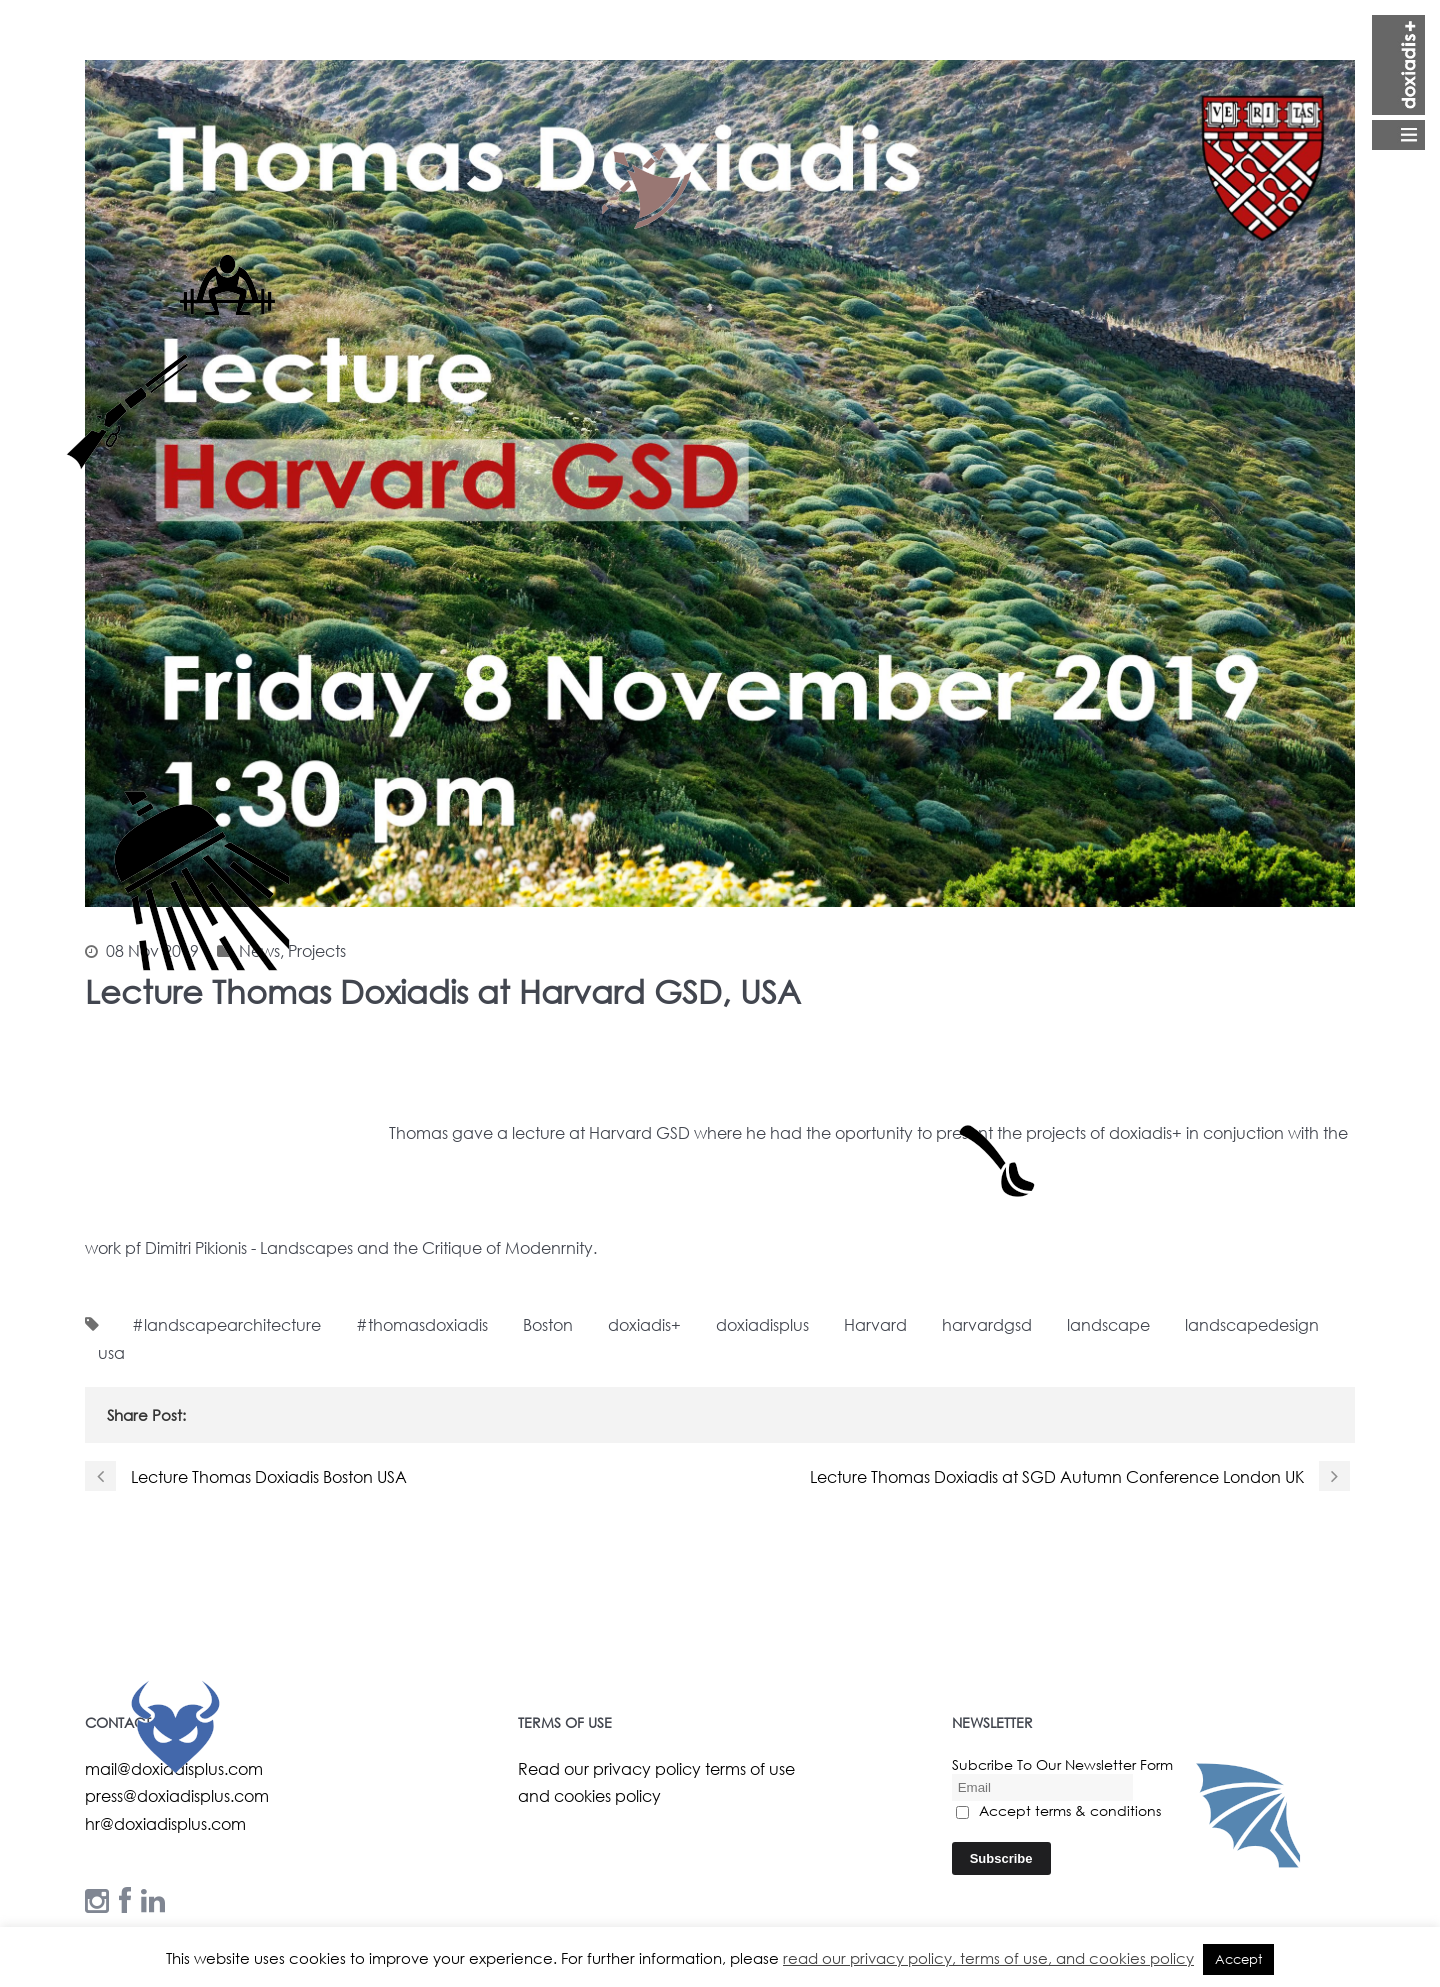  I want to click on select halberd weapon in game inventory, so click(647, 188).